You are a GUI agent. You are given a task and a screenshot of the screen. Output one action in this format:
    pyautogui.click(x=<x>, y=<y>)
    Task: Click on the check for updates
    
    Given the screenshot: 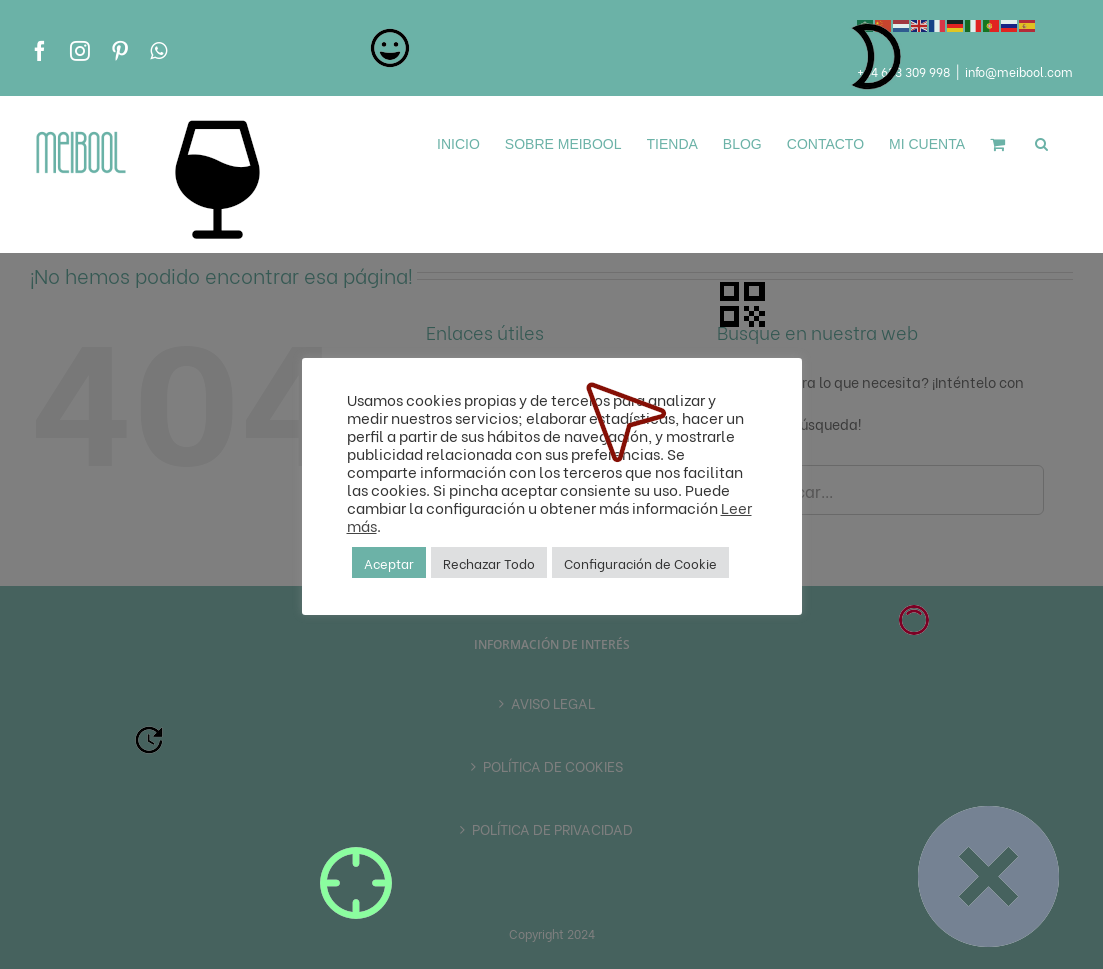 What is the action you would take?
    pyautogui.click(x=149, y=740)
    